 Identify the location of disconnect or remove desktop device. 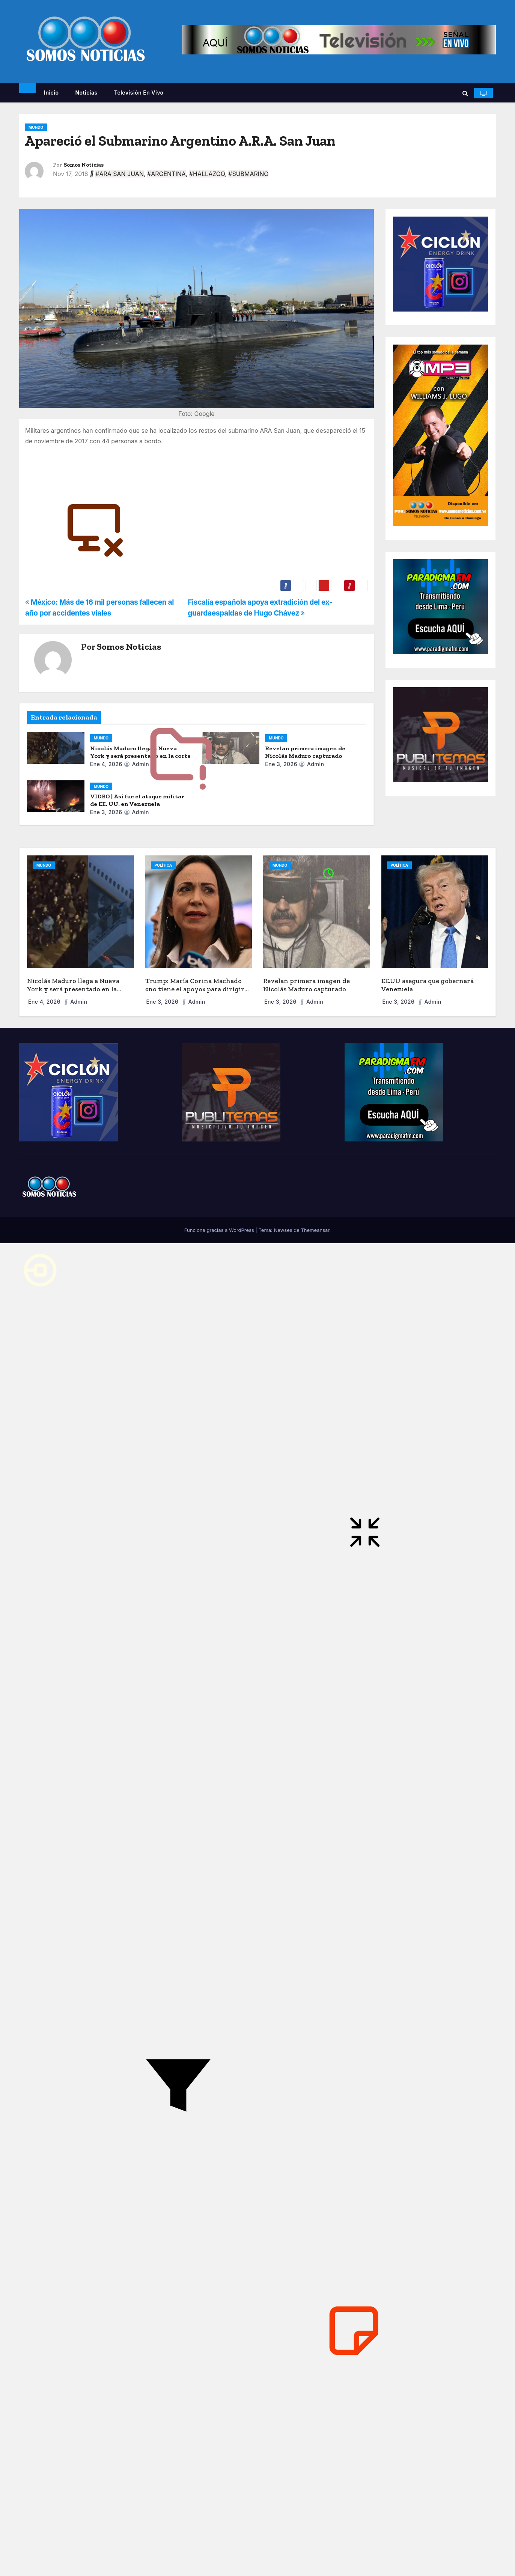
(94, 528).